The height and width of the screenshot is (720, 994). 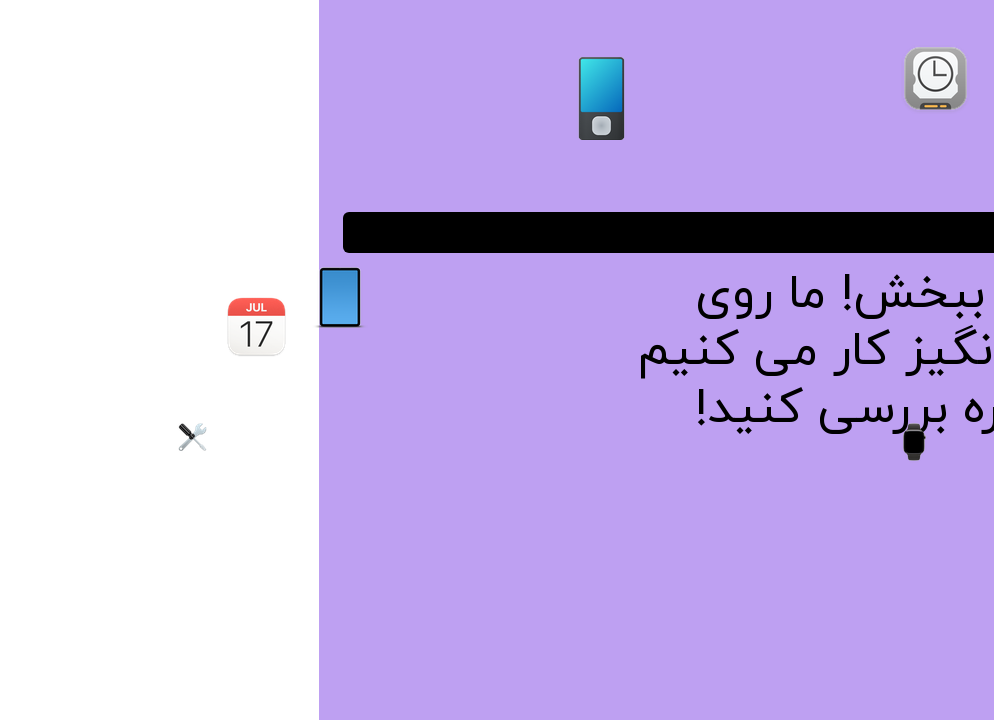 I want to click on access time machine backup settings, so click(x=935, y=79).